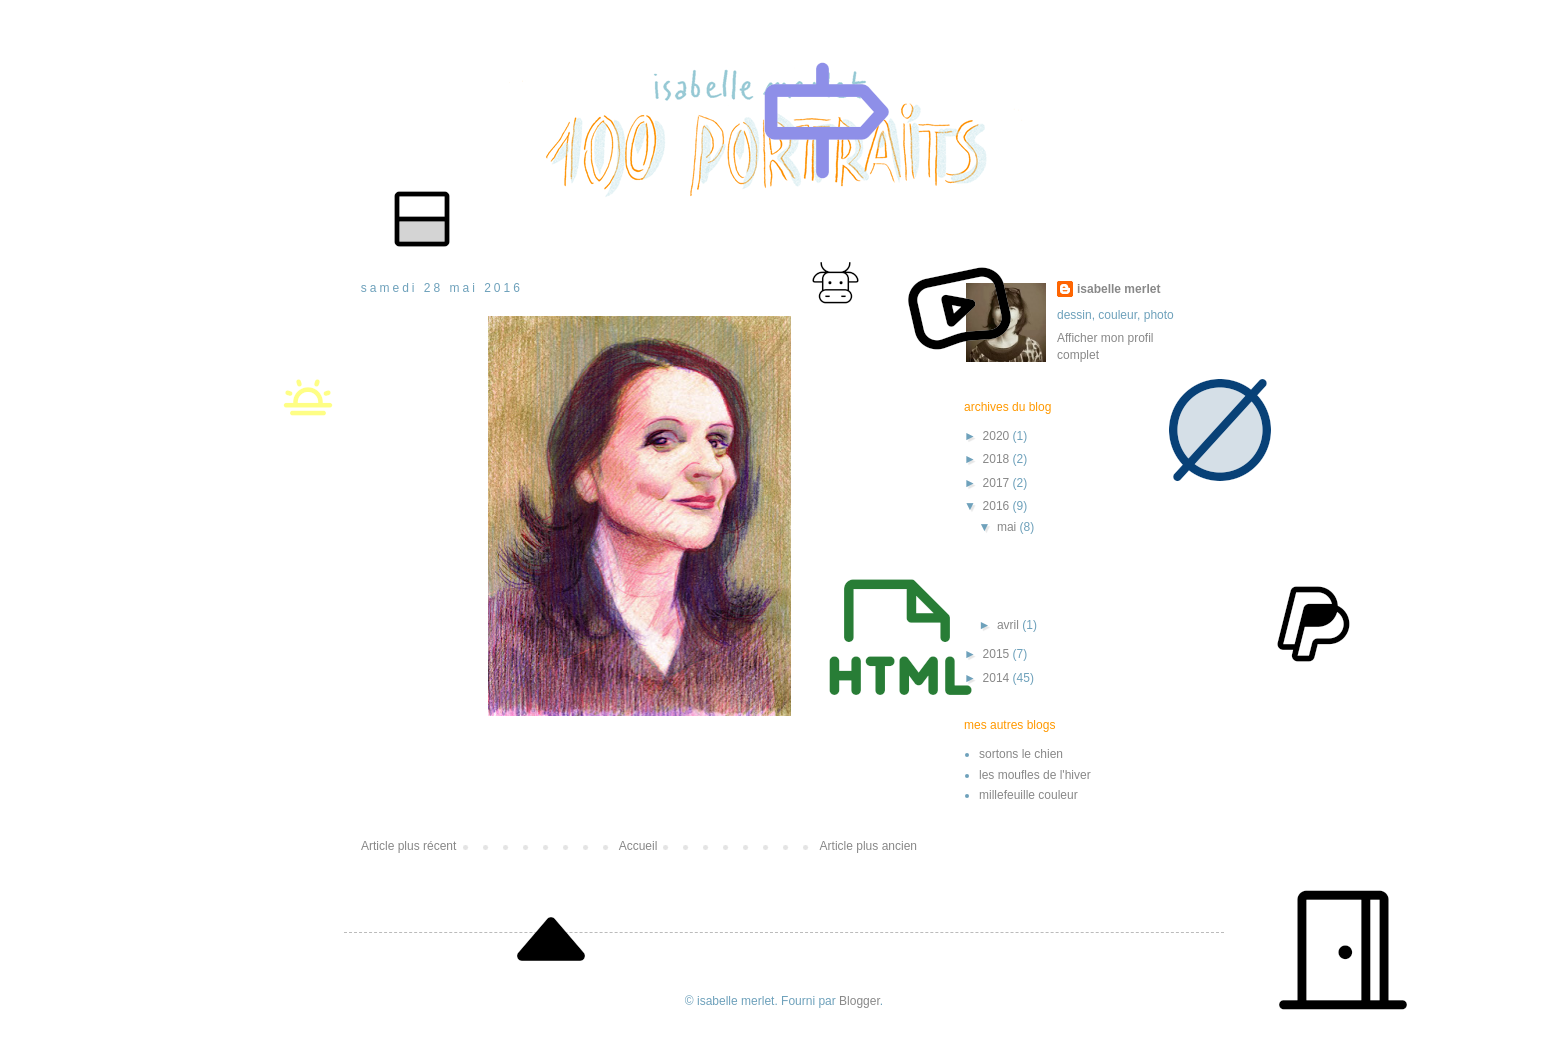 This screenshot has width=1568, height=1049. What do you see at coordinates (1220, 430) in the screenshot?
I see `indicates an empty or null state` at bounding box center [1220, 430].